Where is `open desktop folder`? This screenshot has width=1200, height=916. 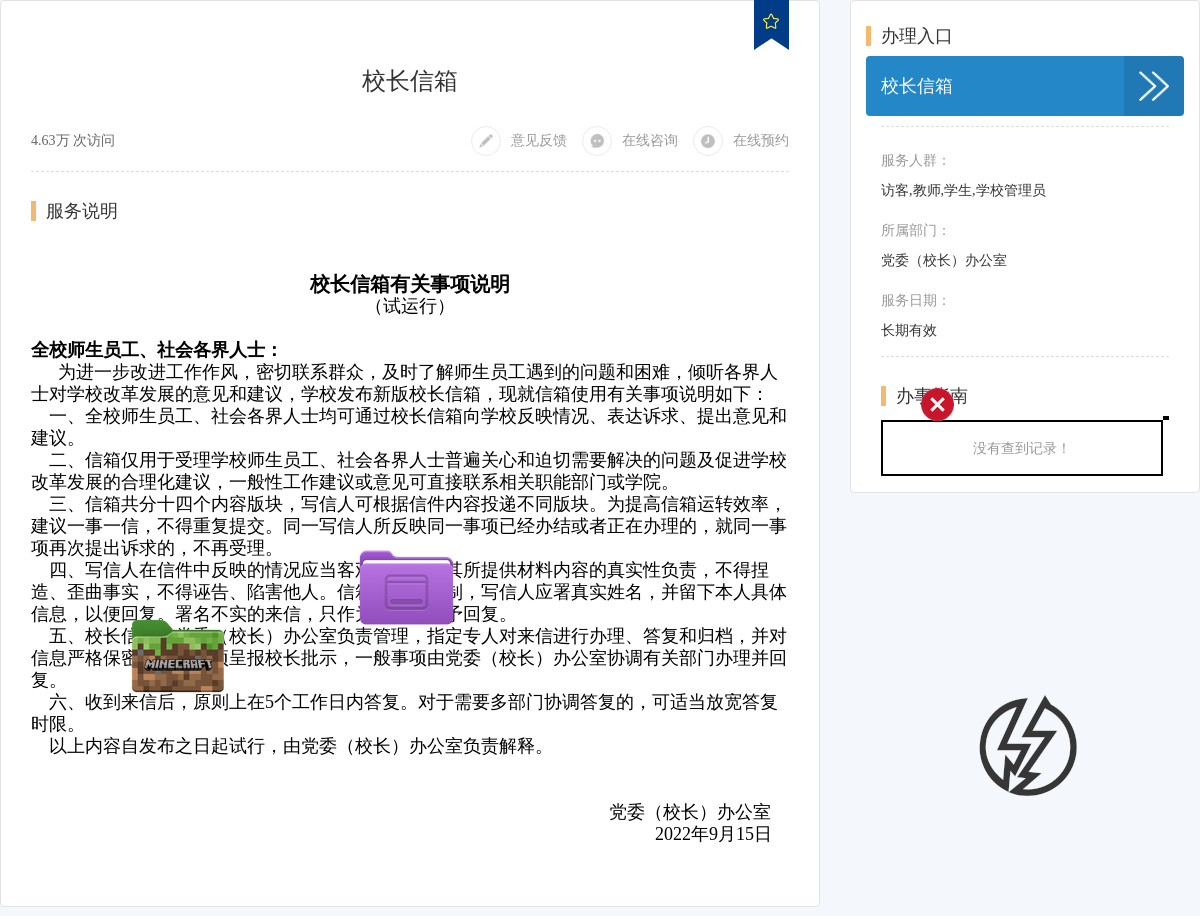
open desktop folder is located at coordinates (406, 587).